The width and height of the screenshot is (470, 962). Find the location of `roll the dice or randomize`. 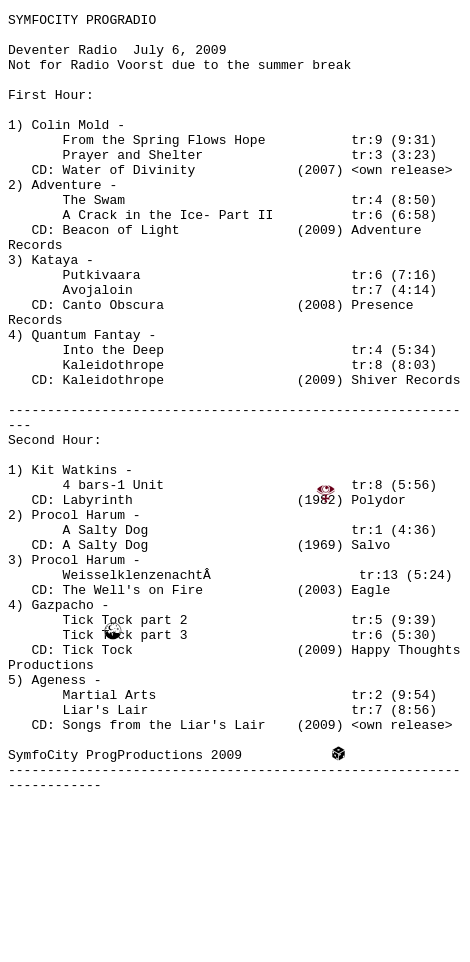

roll the dice or randomize is located at coordinates (338, 753).